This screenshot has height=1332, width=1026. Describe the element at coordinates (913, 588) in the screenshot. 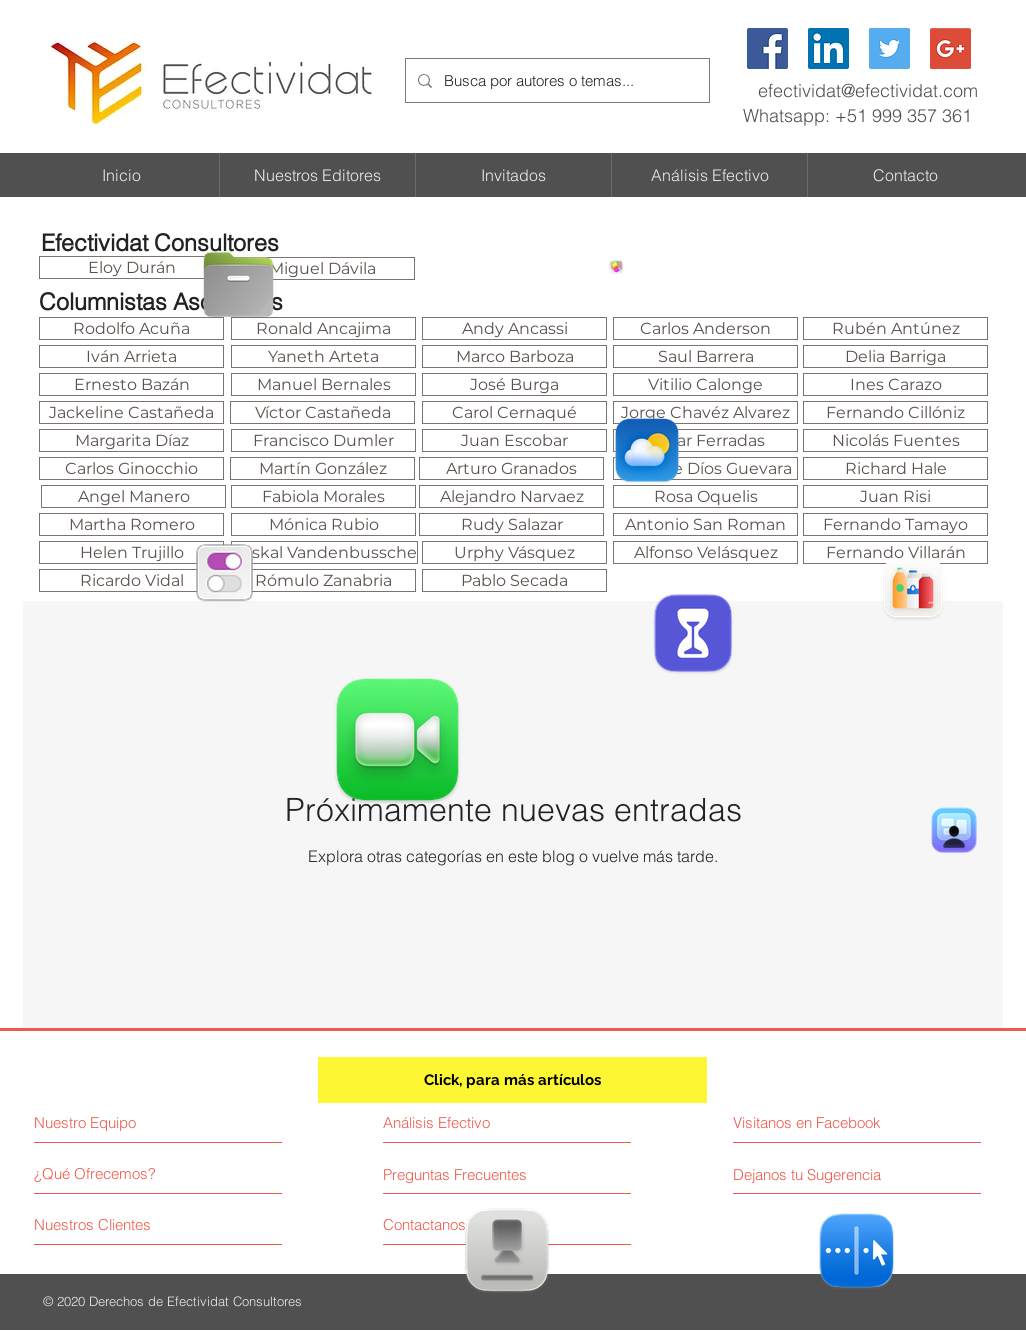

I see `open Bottles app to run Windows software` at that location.